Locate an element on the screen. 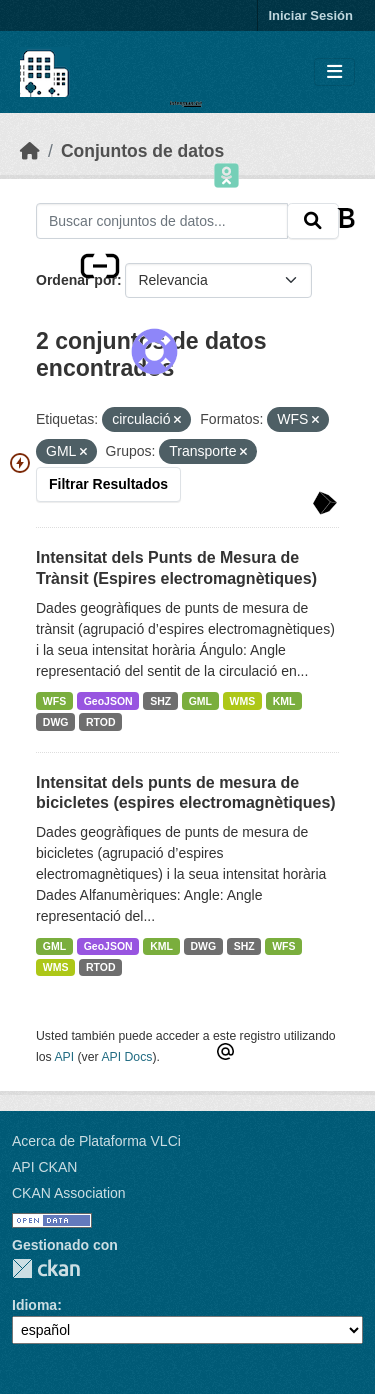 This screenshot has width=375, height=1394. open mail.ru email service is located at coordinates (225, 1051).